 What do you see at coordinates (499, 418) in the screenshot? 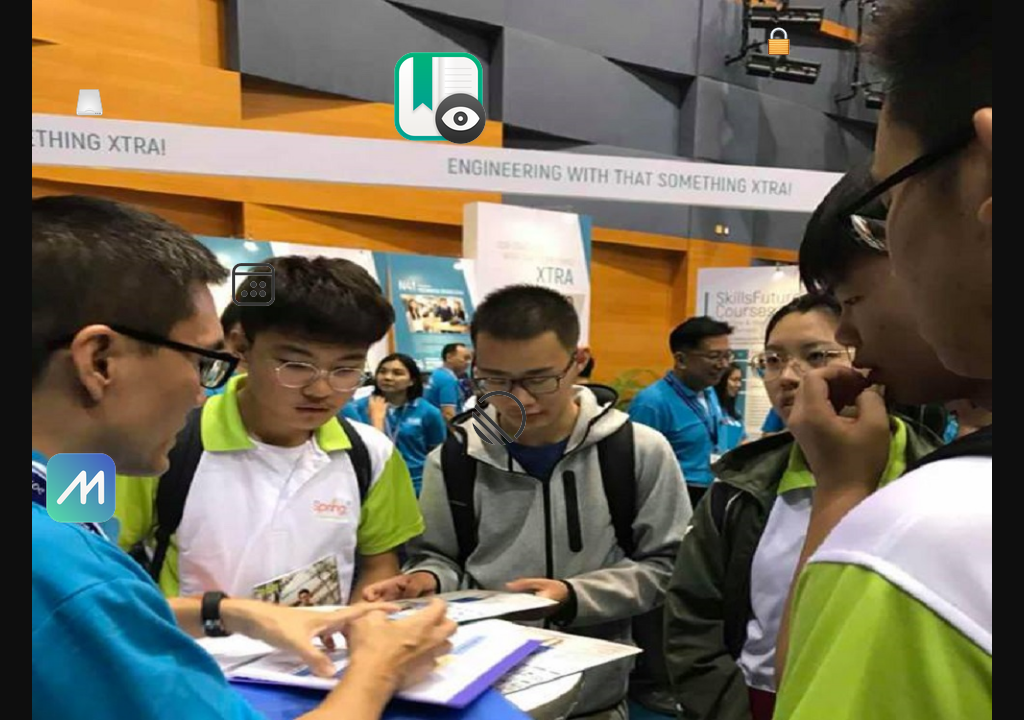
I see `open linear app` at bounding box center [499, 418].